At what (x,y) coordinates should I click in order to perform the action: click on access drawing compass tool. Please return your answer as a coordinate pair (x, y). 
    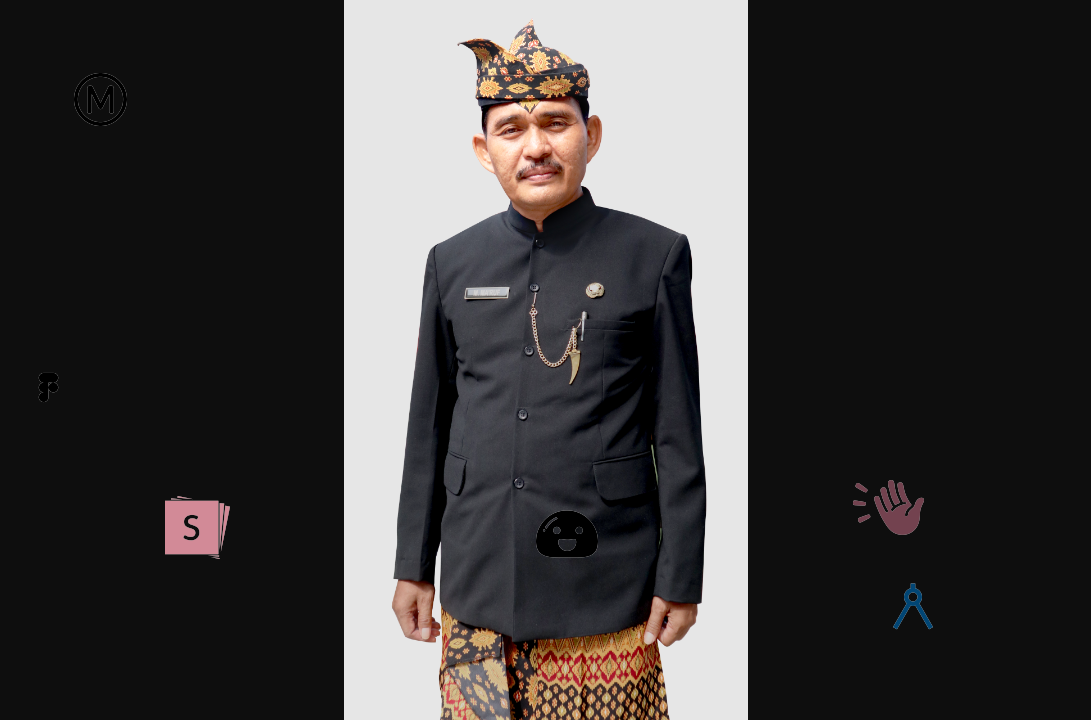
    Looking at the image, I should click on (913, 606).